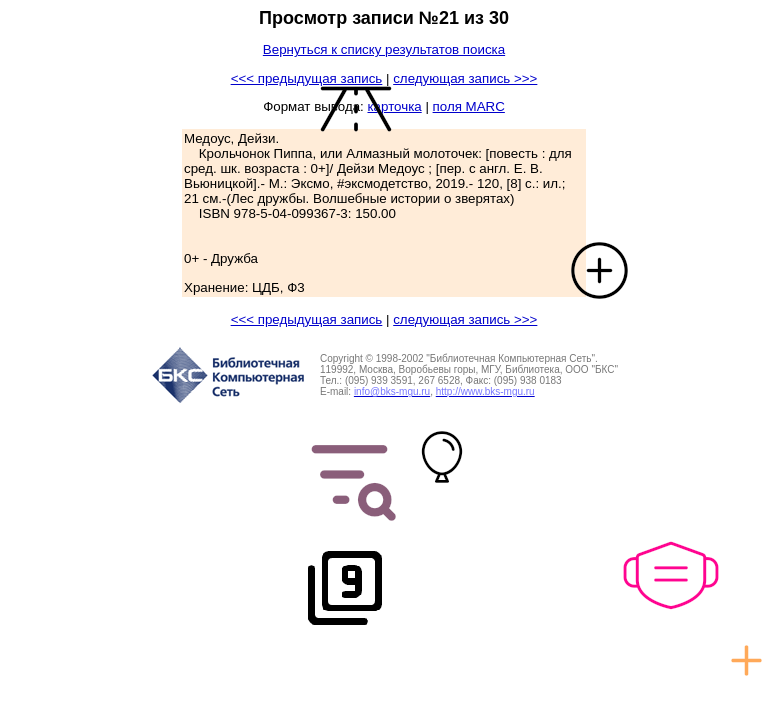 This screenshot has height=720, width=768. I want to click on add a new item, so click(599, 270).